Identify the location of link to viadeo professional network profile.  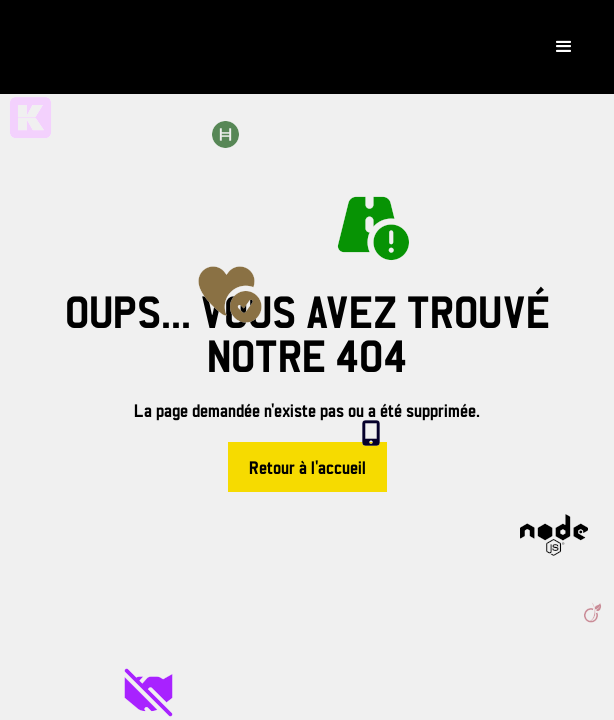
(592, 612).